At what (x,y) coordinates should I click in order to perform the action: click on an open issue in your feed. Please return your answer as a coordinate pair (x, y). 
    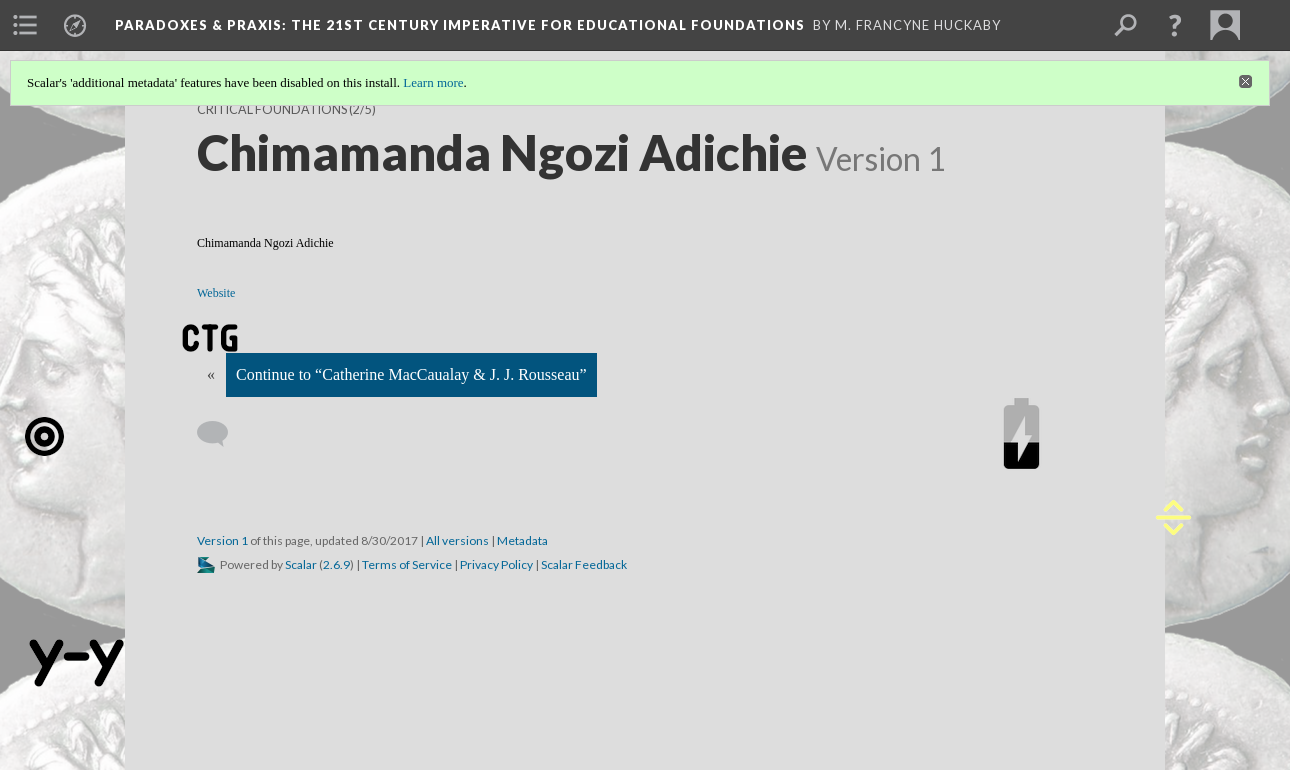
    Looking at the image, I should click on (44, 436).